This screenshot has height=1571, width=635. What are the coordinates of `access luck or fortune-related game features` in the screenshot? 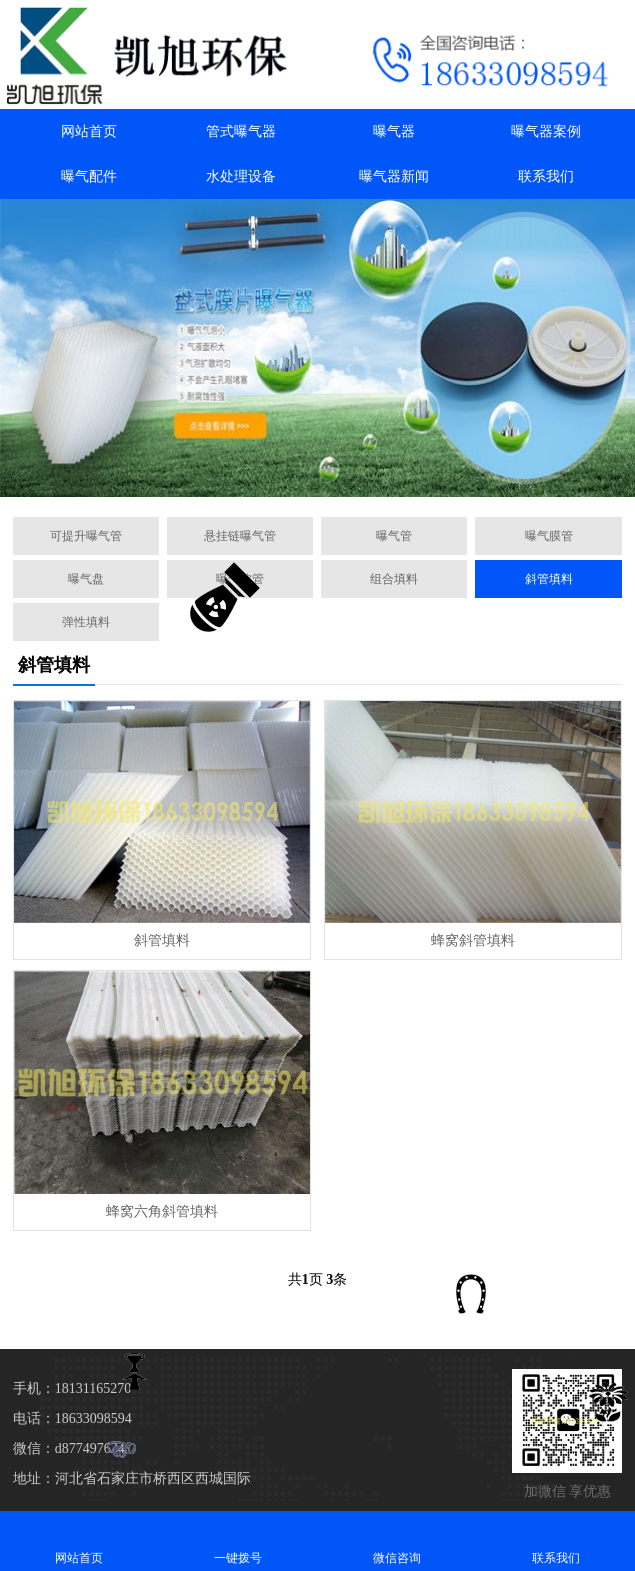 It's located at (471, 1294).